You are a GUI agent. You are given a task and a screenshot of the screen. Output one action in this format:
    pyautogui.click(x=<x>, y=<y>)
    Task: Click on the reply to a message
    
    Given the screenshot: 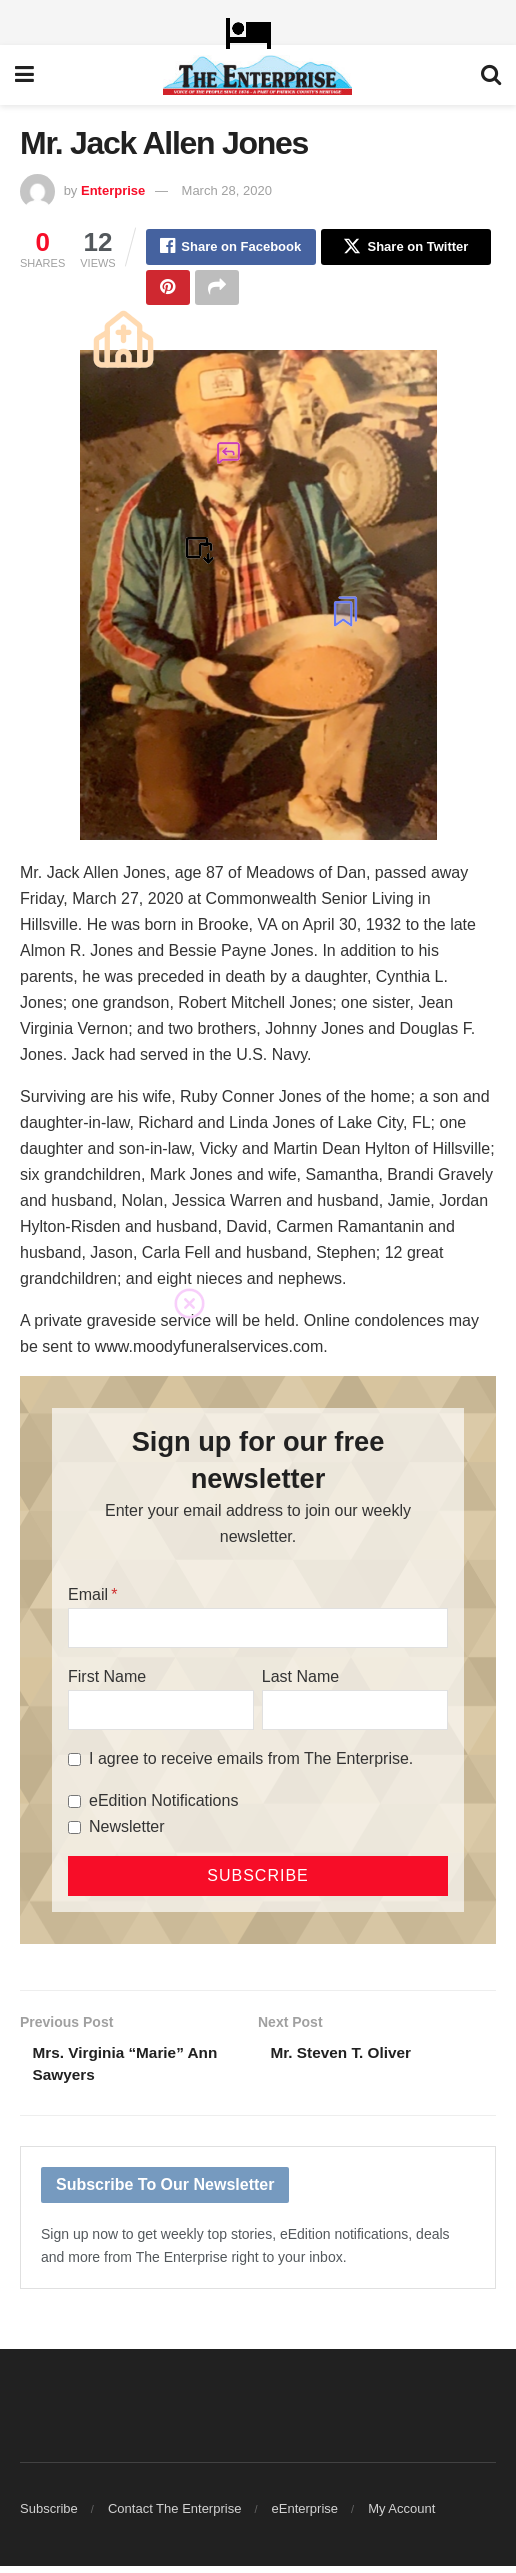 What is the action you would take?
    pyautogui.click(x=228, y=452)
    